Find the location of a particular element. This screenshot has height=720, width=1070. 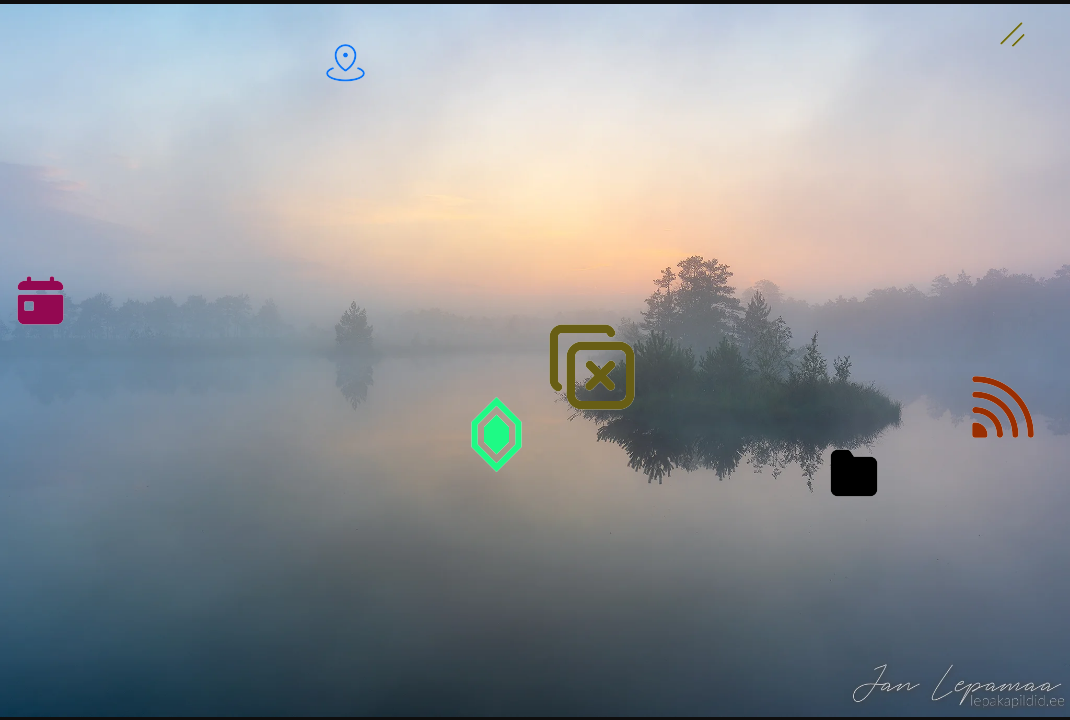

view location area or region on map is located at coordinates (345, 63).